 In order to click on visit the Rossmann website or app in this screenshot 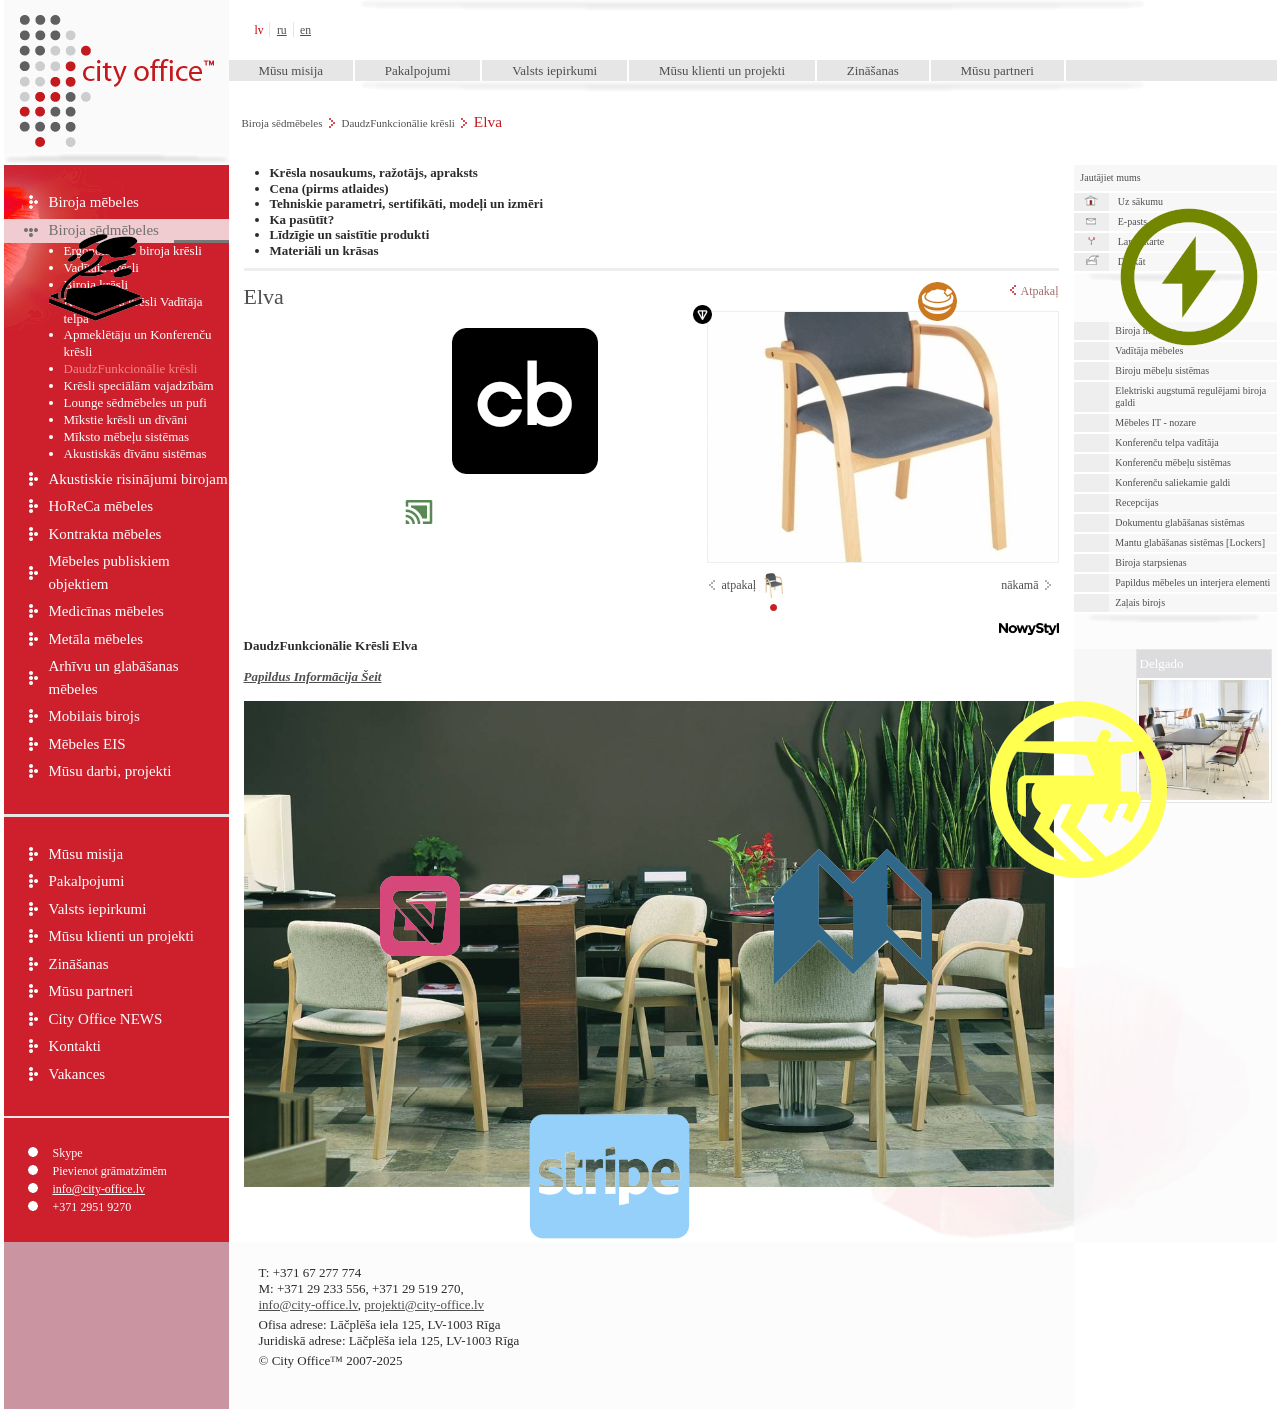, I will do `click(1078, 789)`.